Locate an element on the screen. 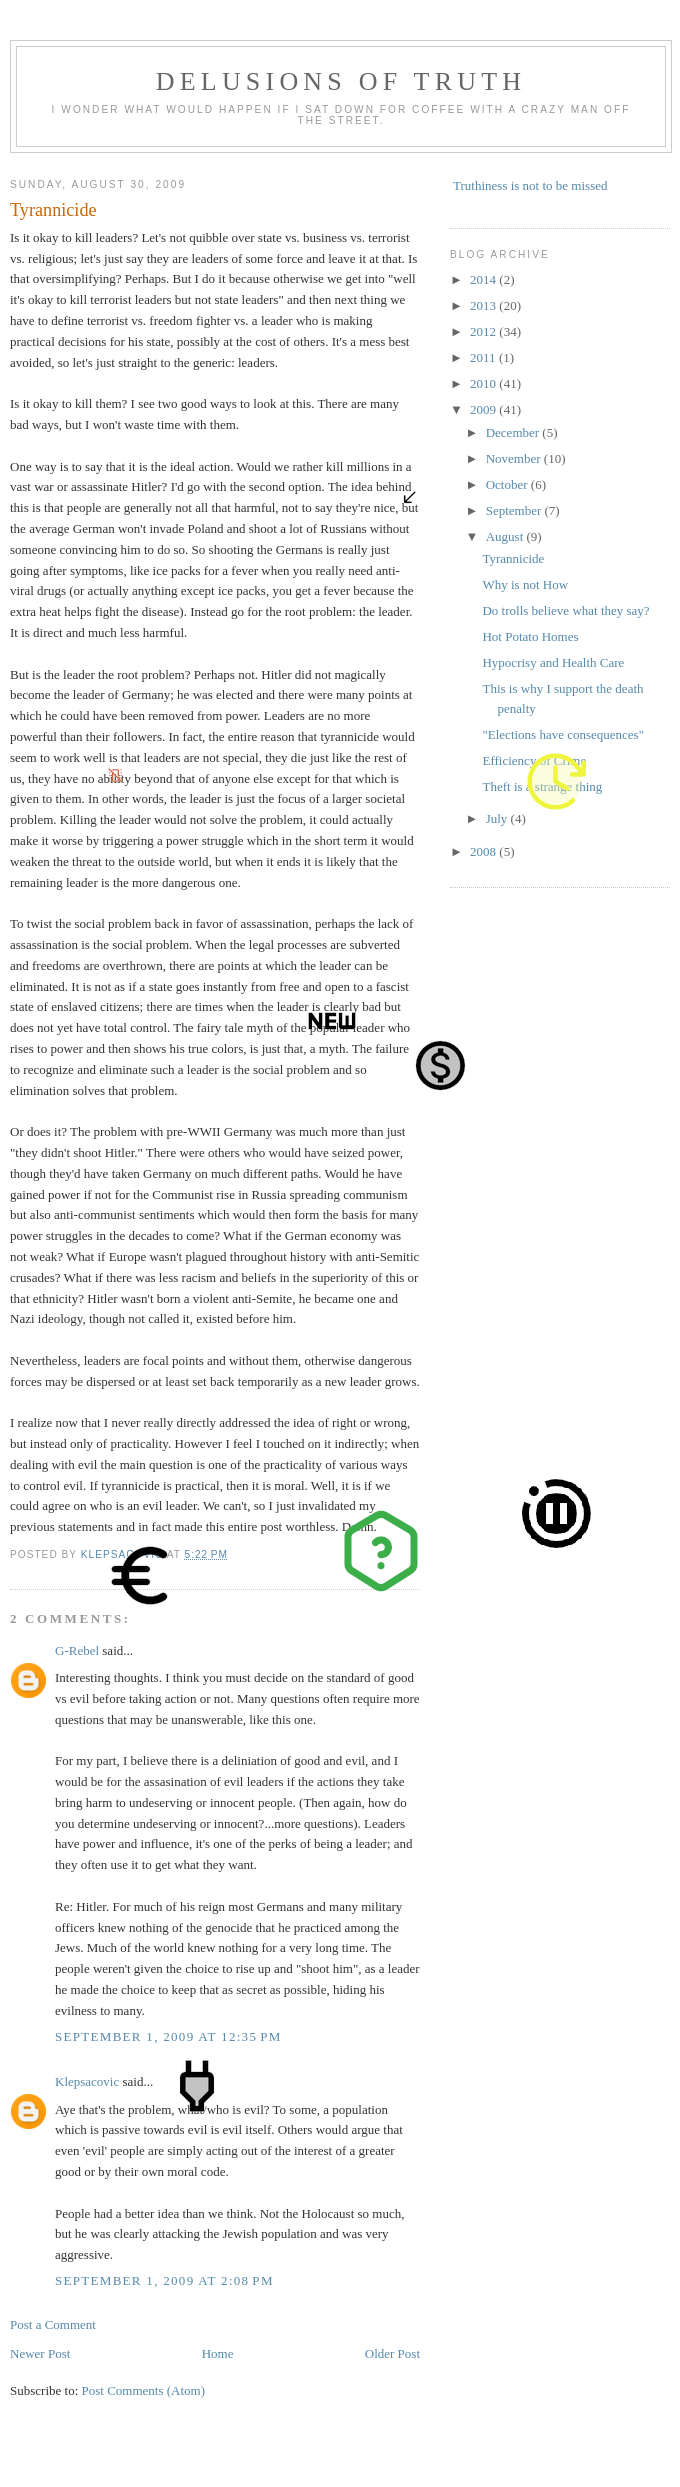  pause motion photo playback is located at coordinates (556, 1513).